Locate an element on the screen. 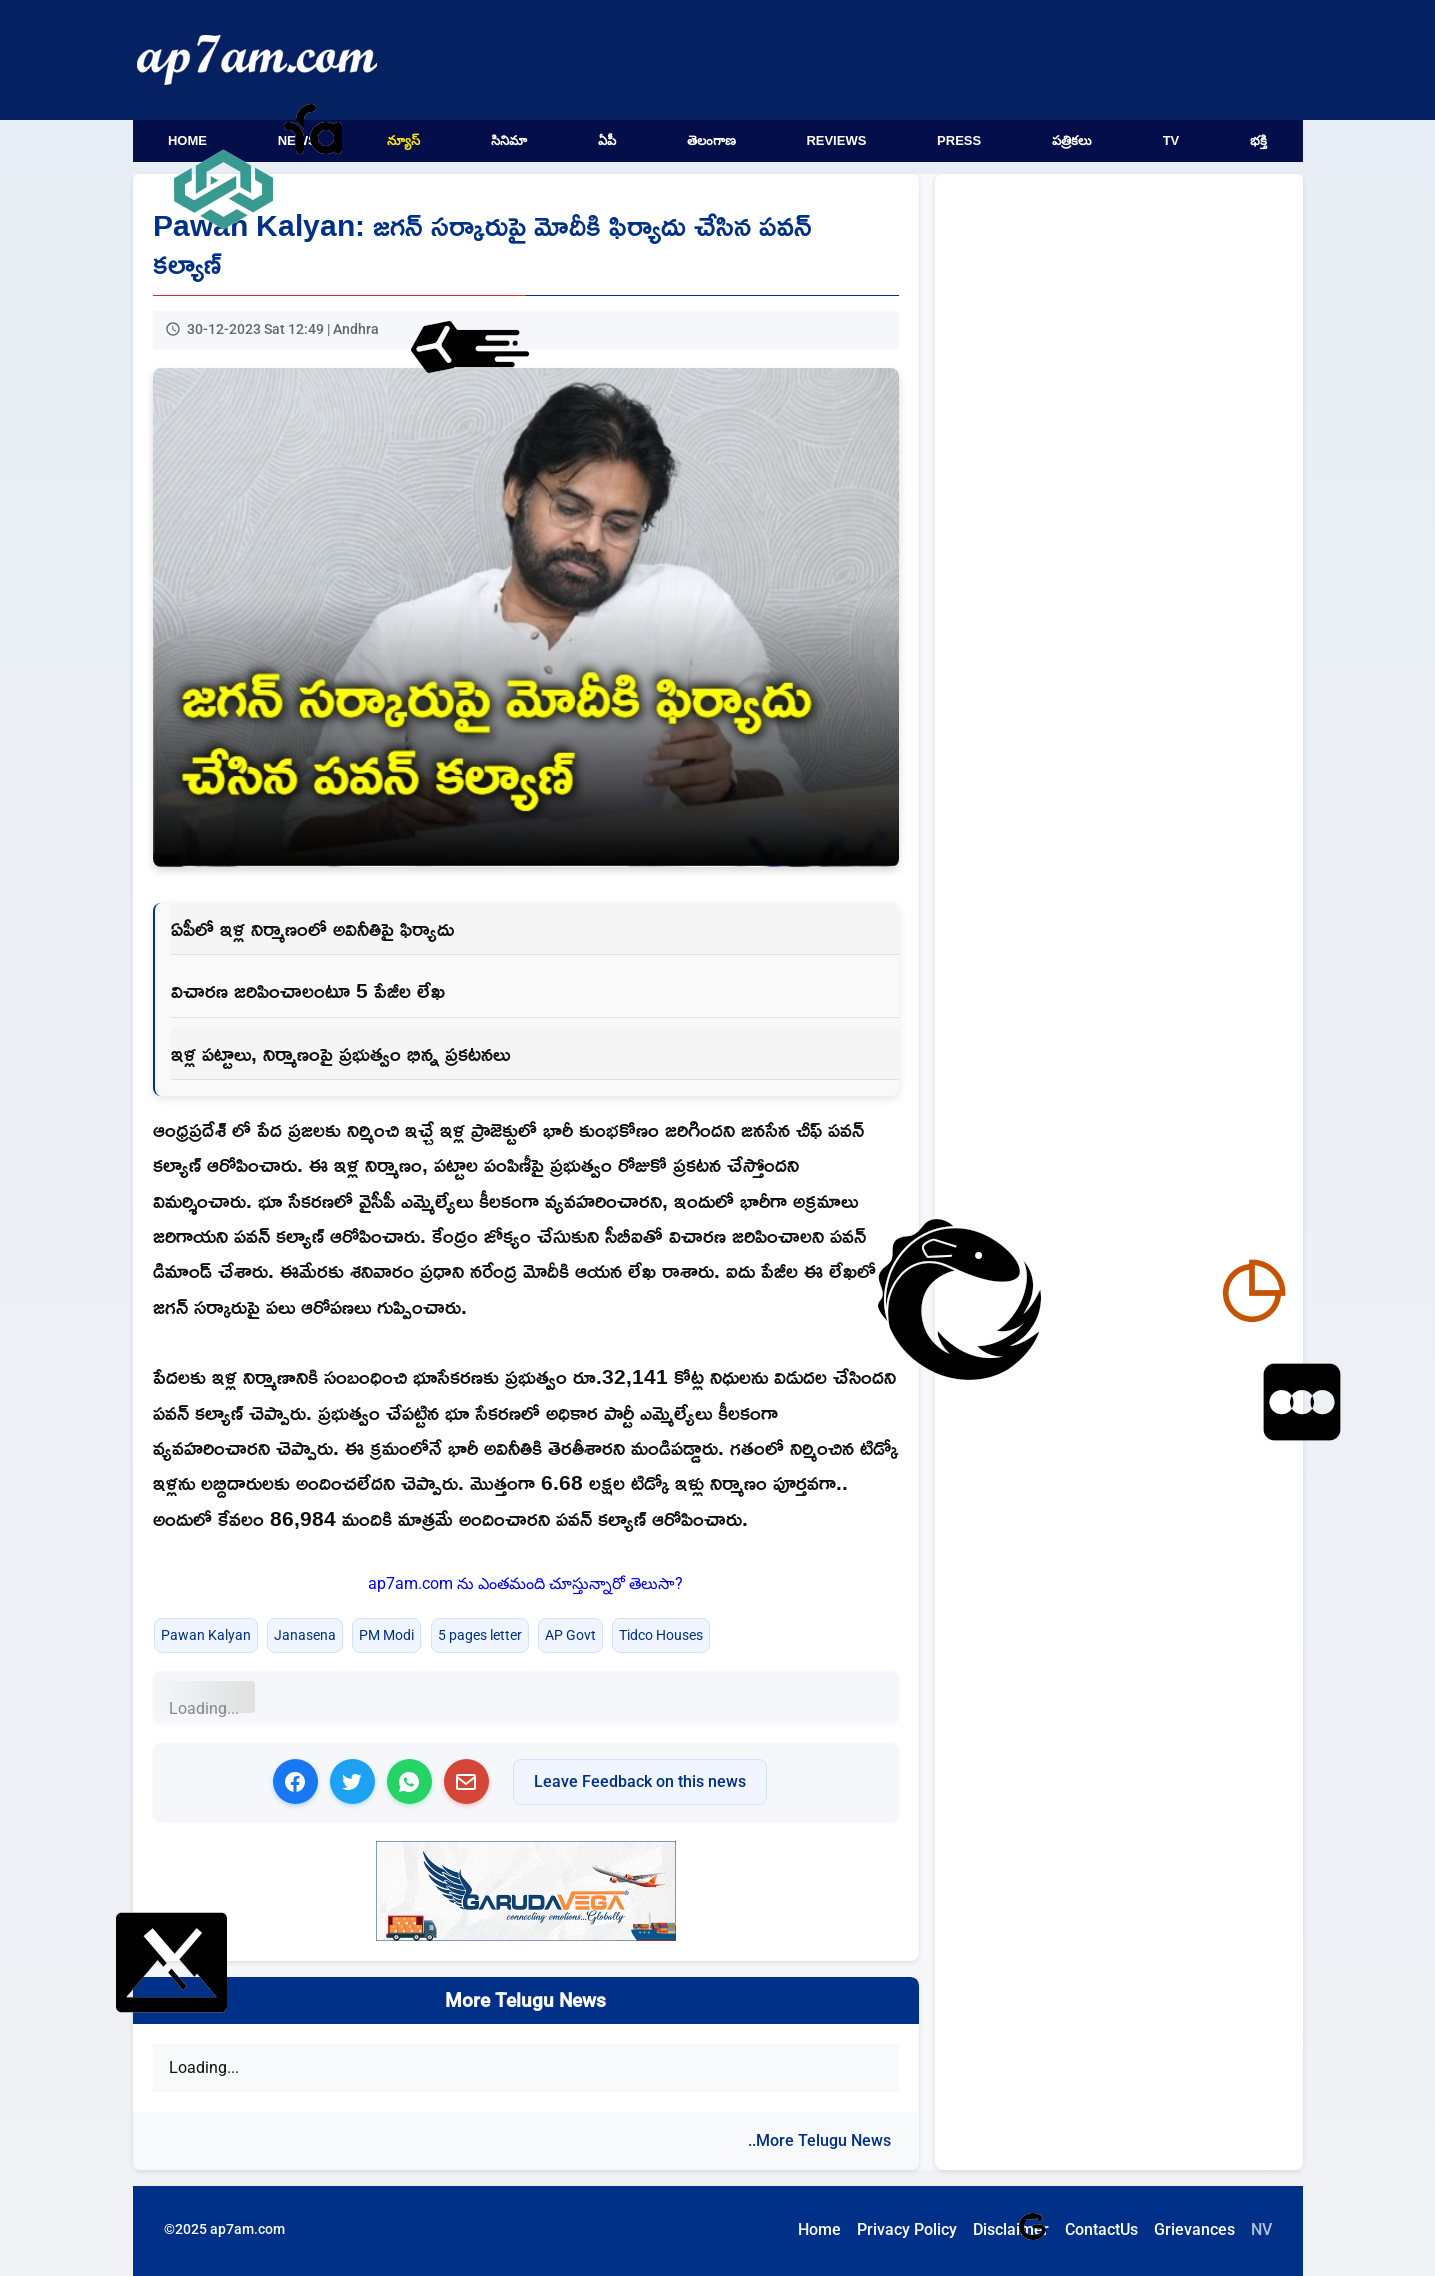  ReactiveX library or framework logo is located at coordinates (959, 1299).